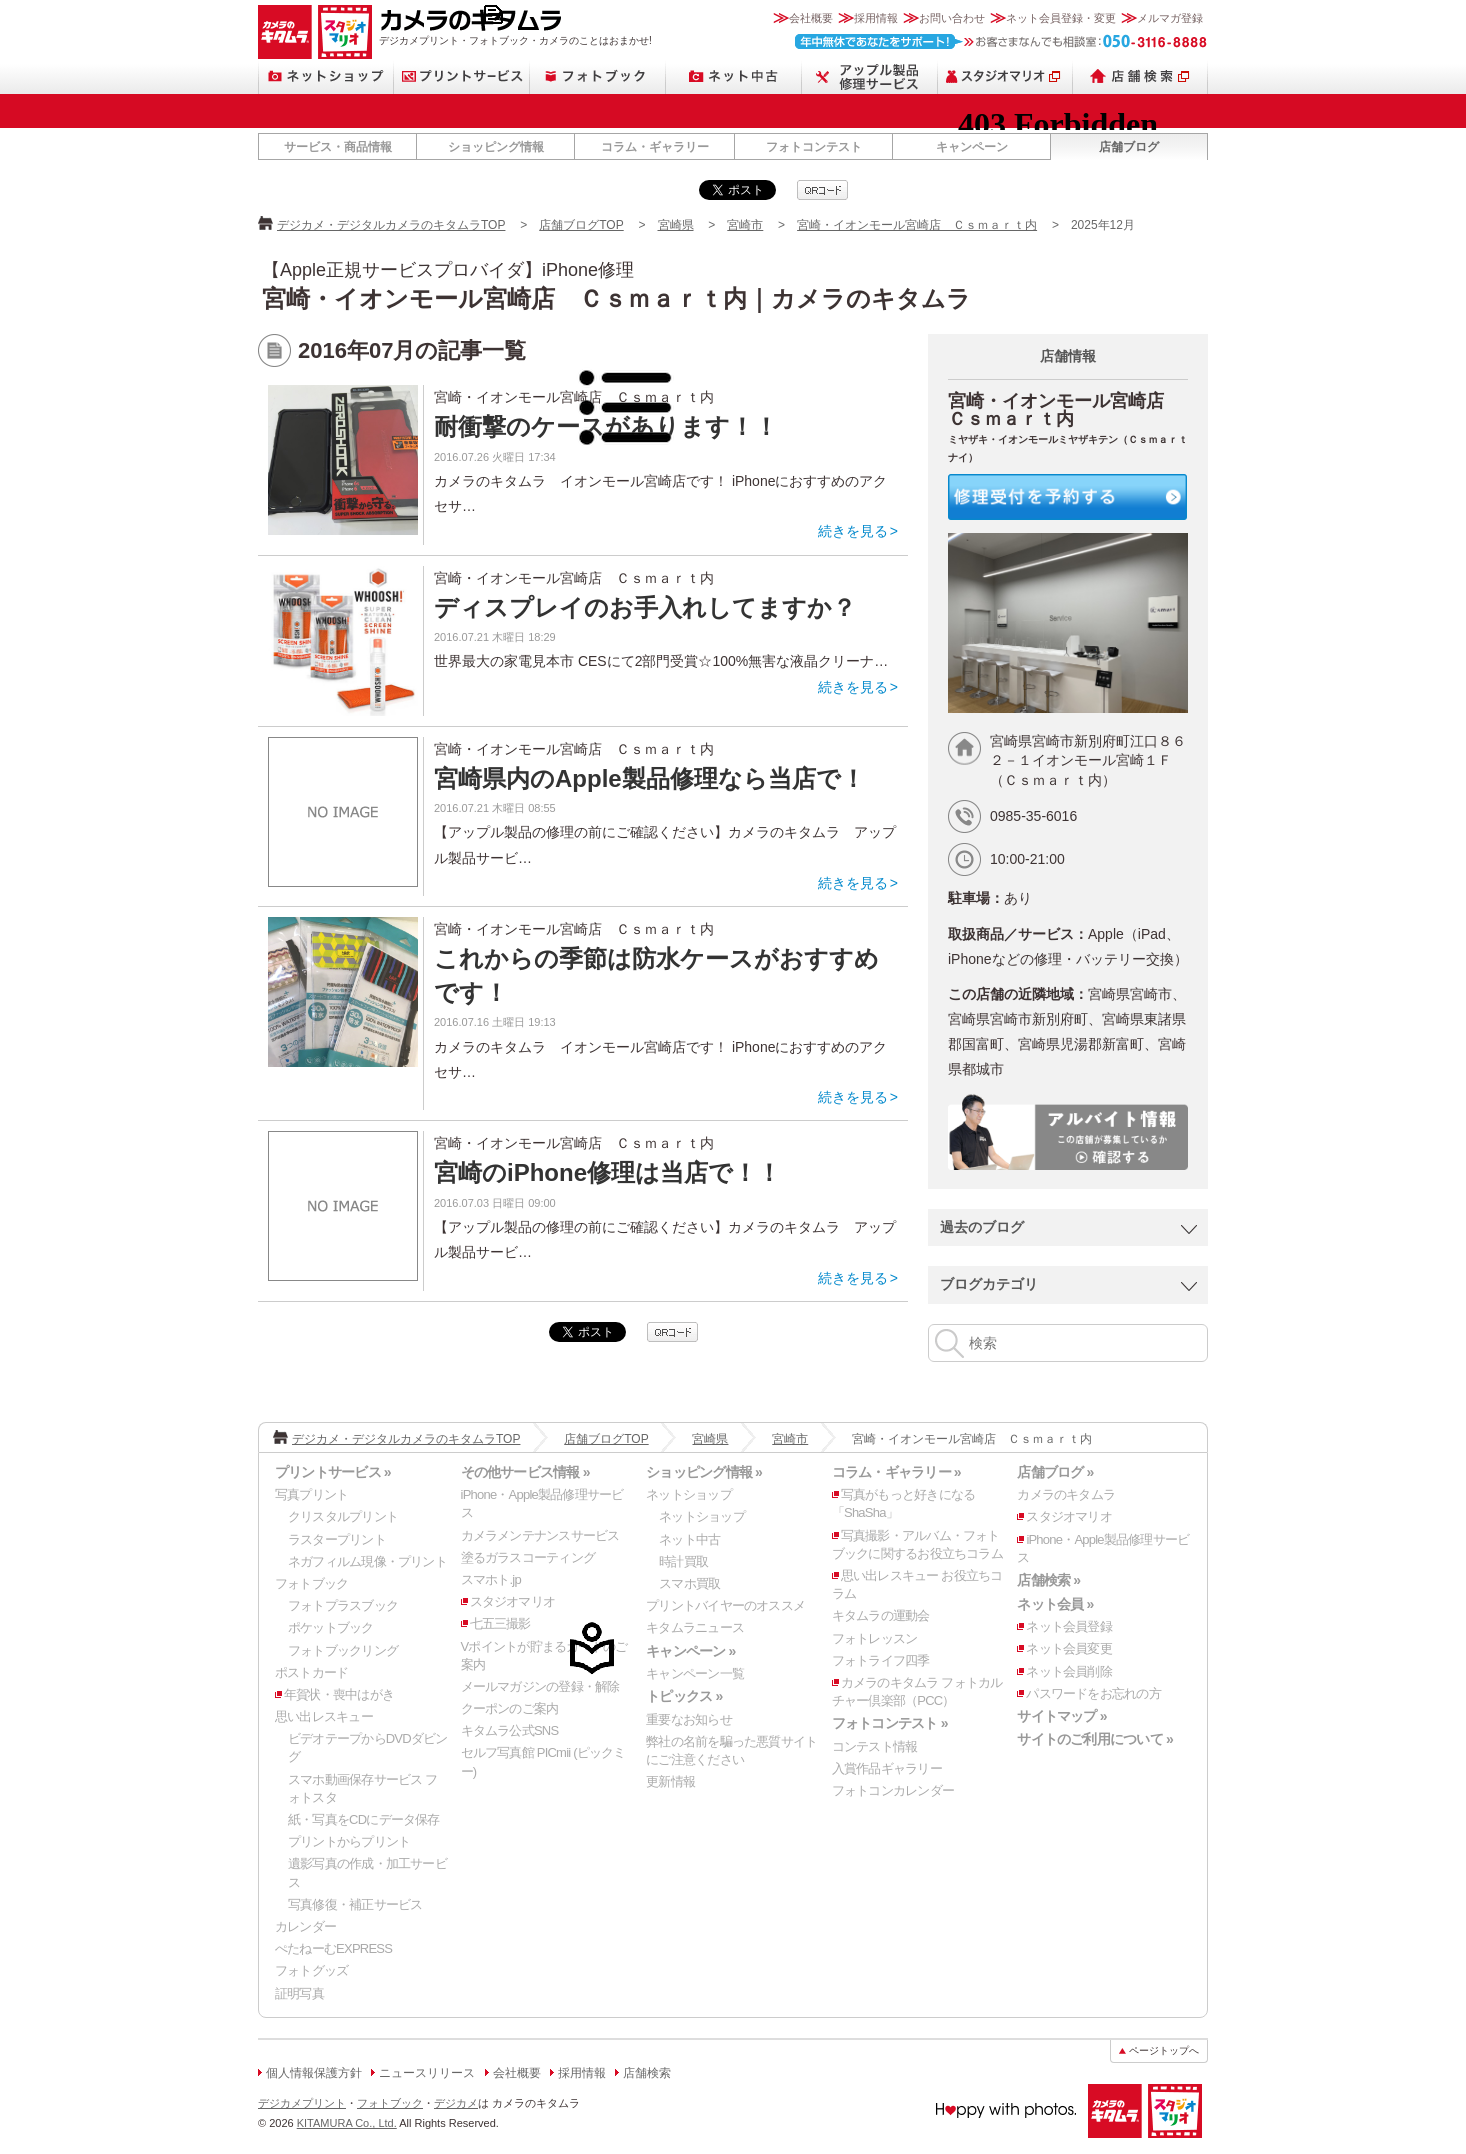  I want to click on view text document or note, so click(493, 14).